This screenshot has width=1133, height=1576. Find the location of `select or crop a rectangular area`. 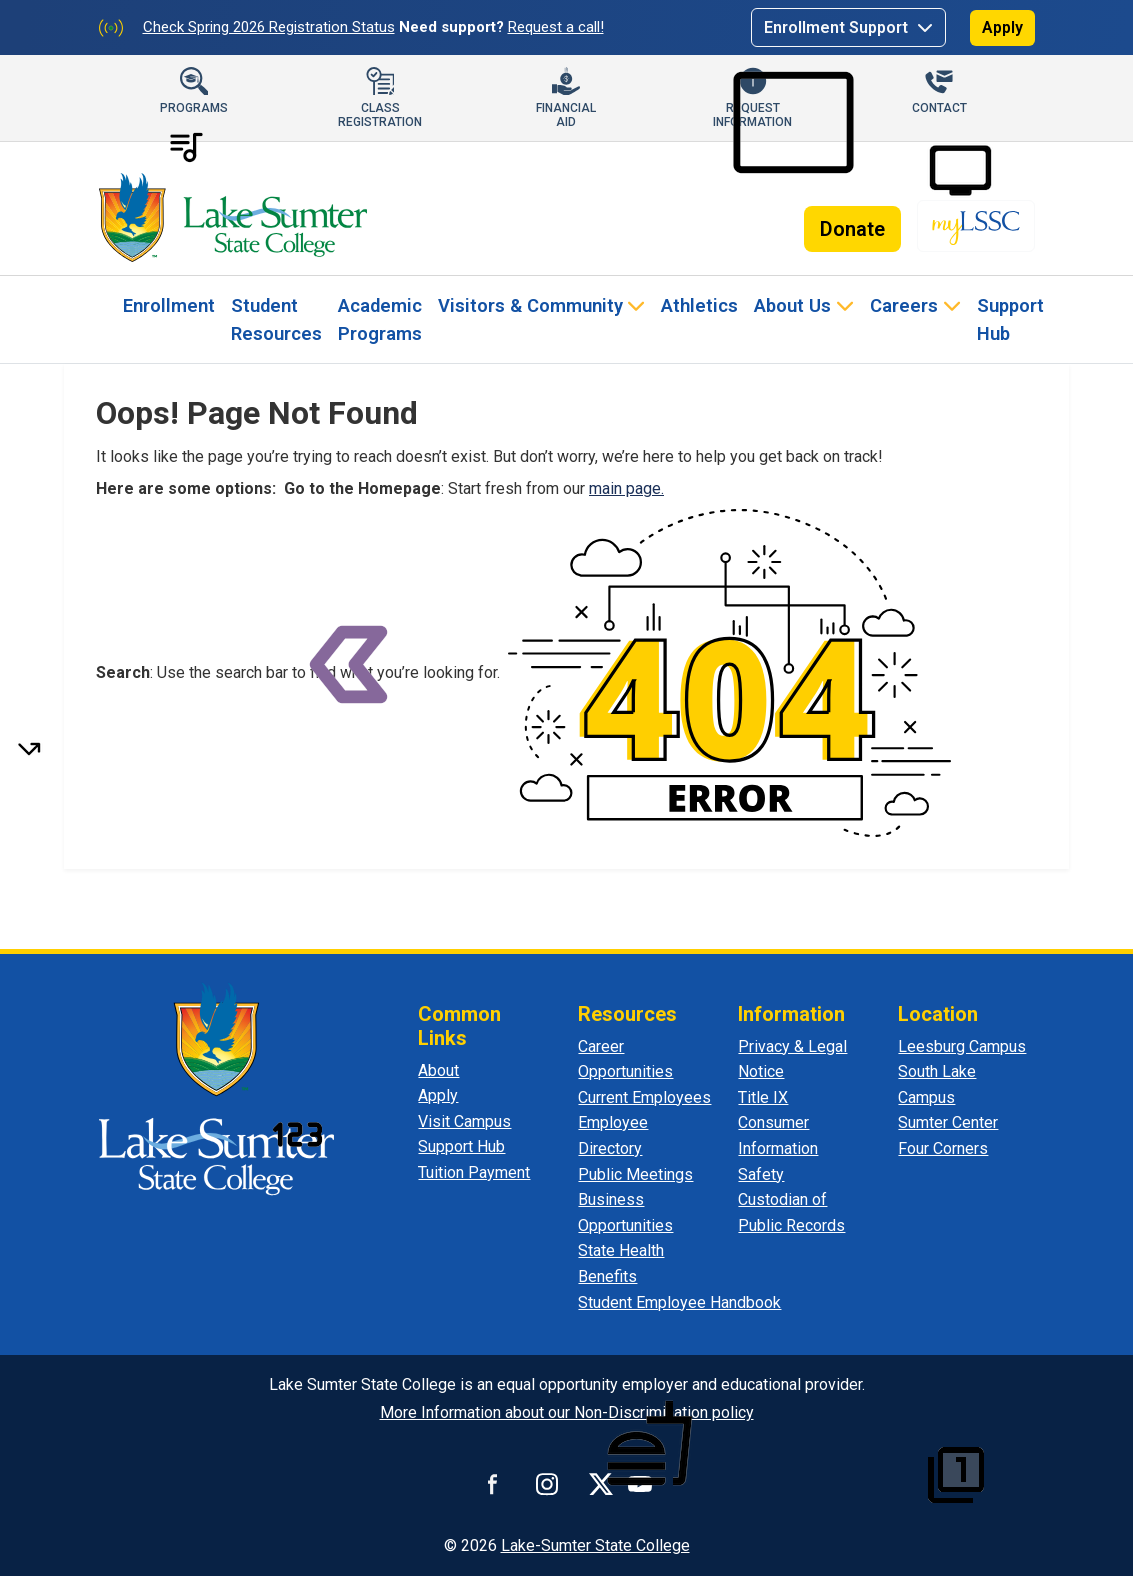

select or crop a rectangular area is located at coordinates (793, 122).